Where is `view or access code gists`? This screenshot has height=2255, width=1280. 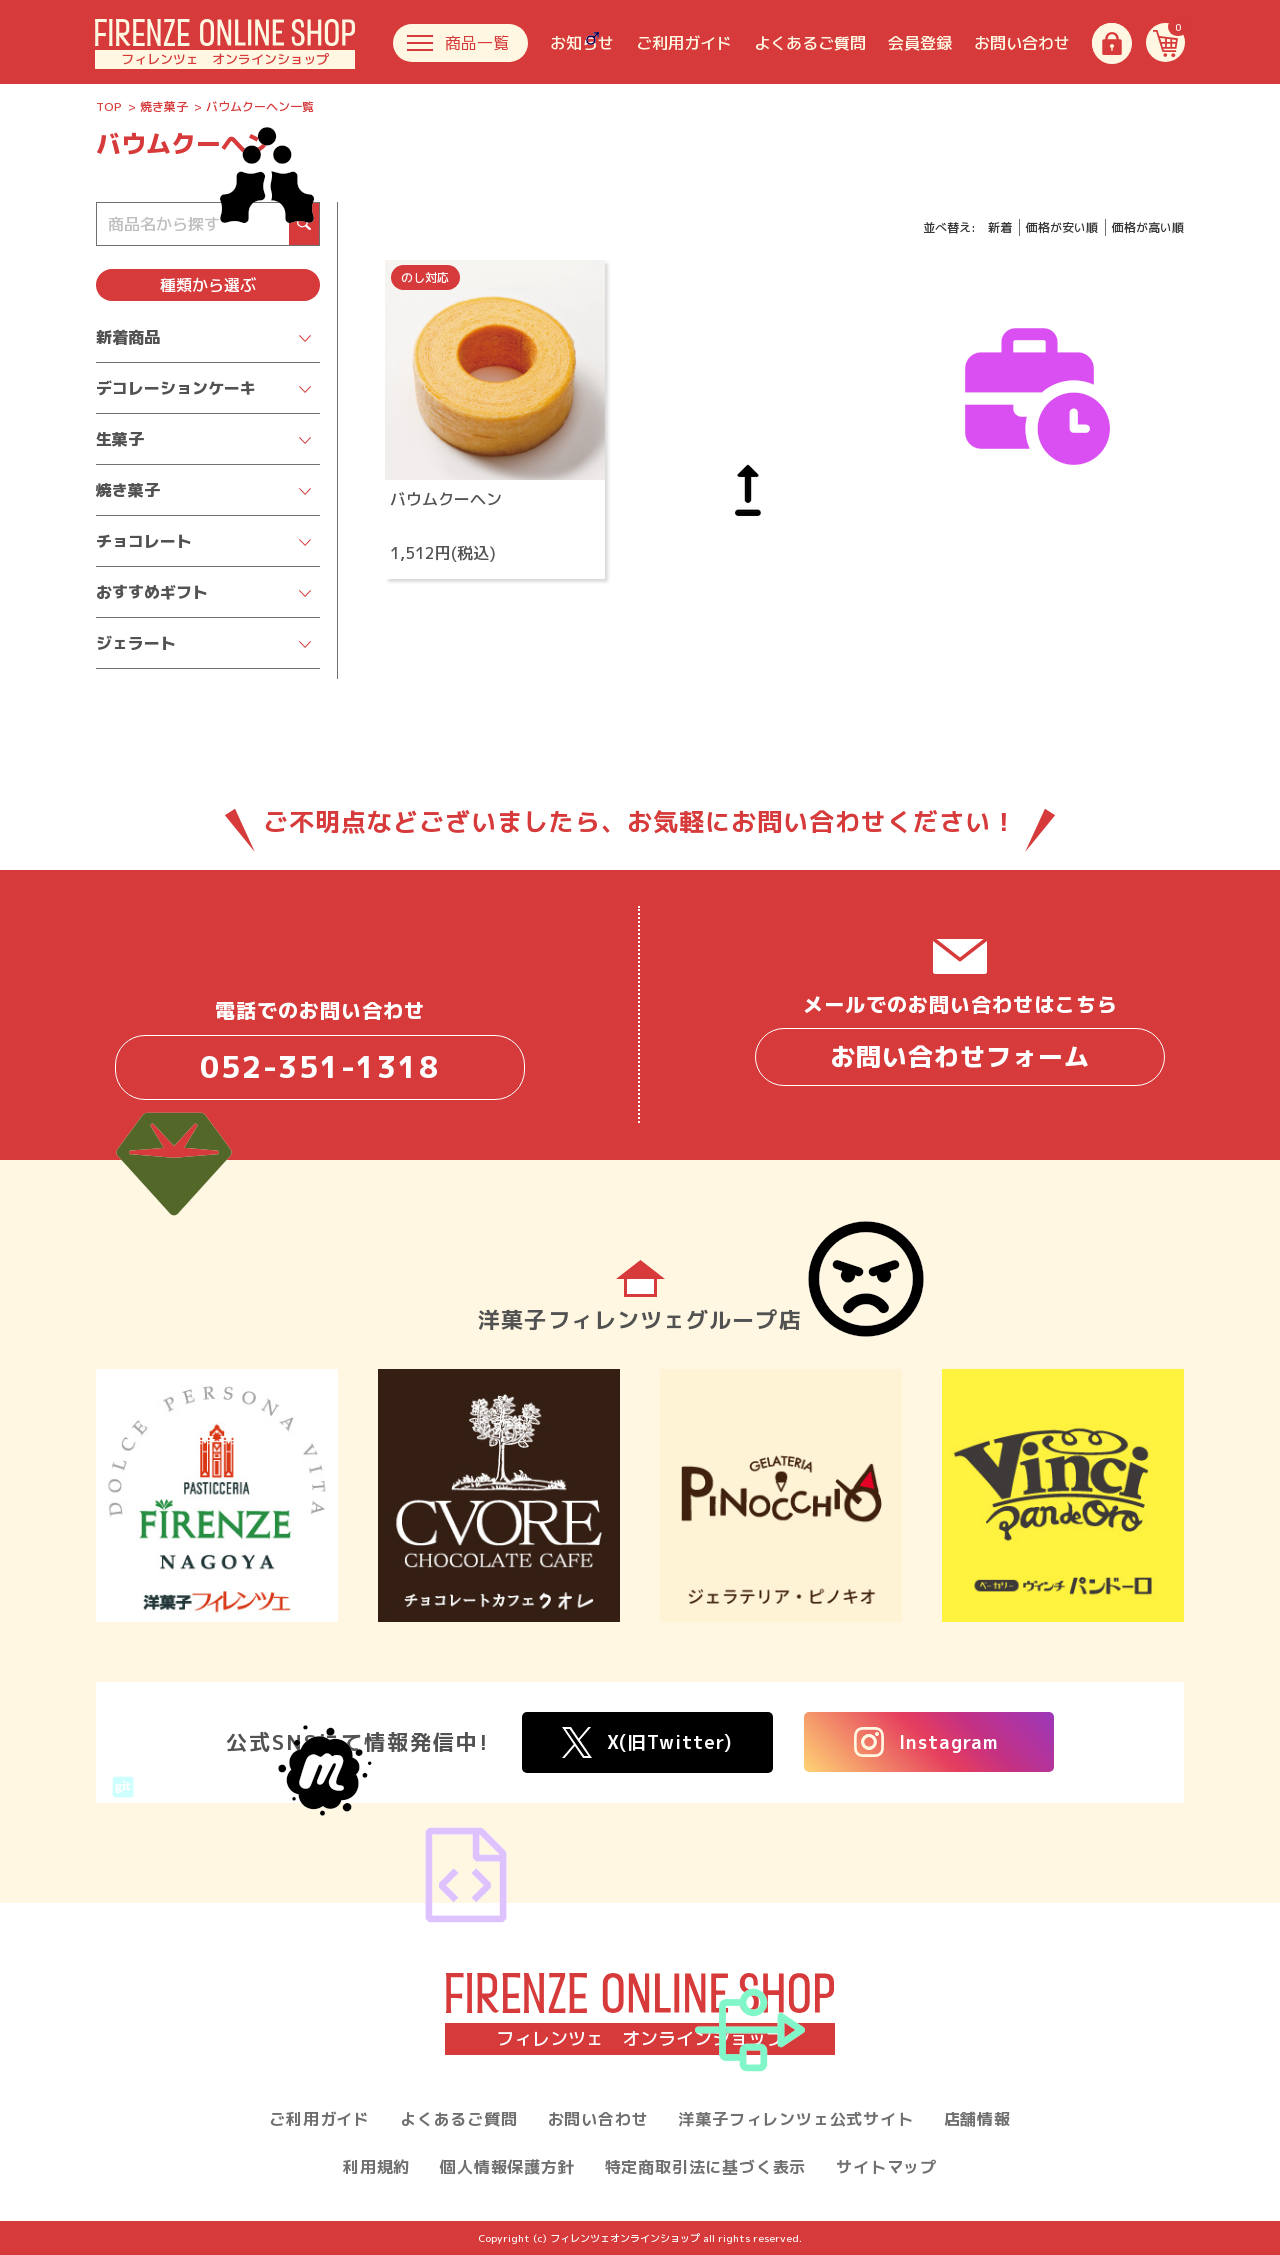 view or access code gists is located at coordinates (466, 1875).